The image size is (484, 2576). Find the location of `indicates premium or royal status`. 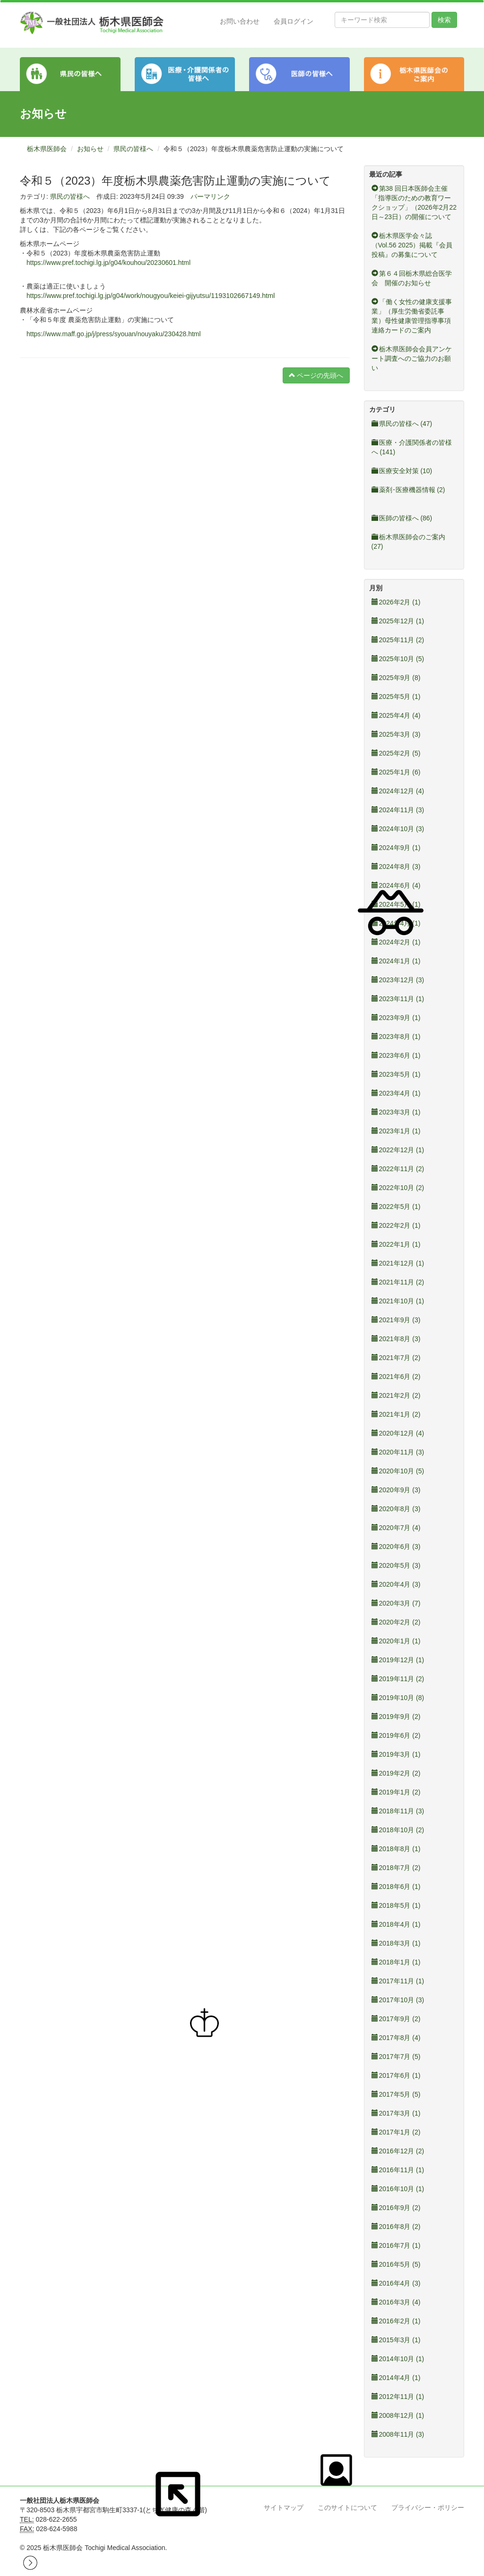

indicates premium or royal status is located at coordinates (204, 2024).